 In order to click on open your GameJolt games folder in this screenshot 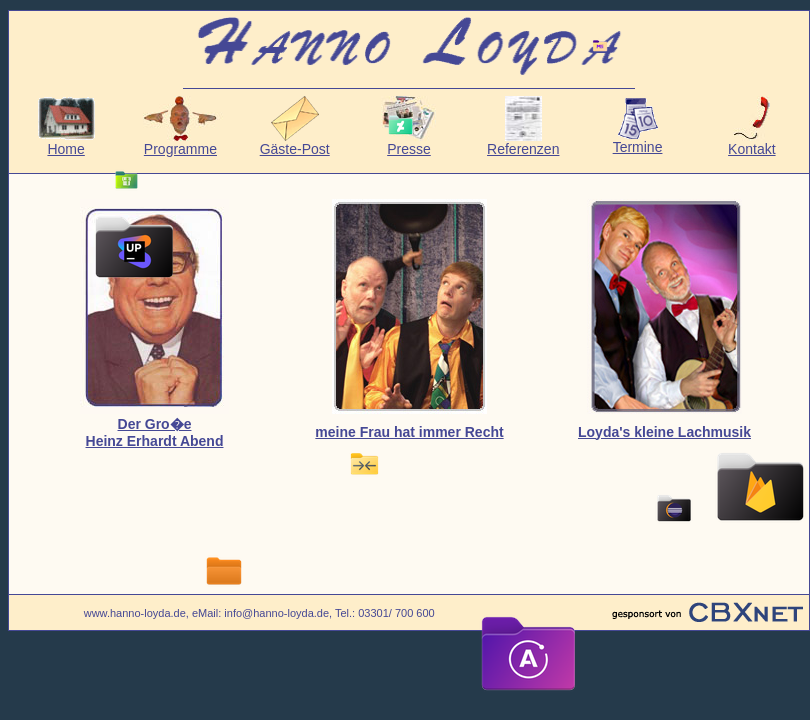, I will do `click(126, 180)`.